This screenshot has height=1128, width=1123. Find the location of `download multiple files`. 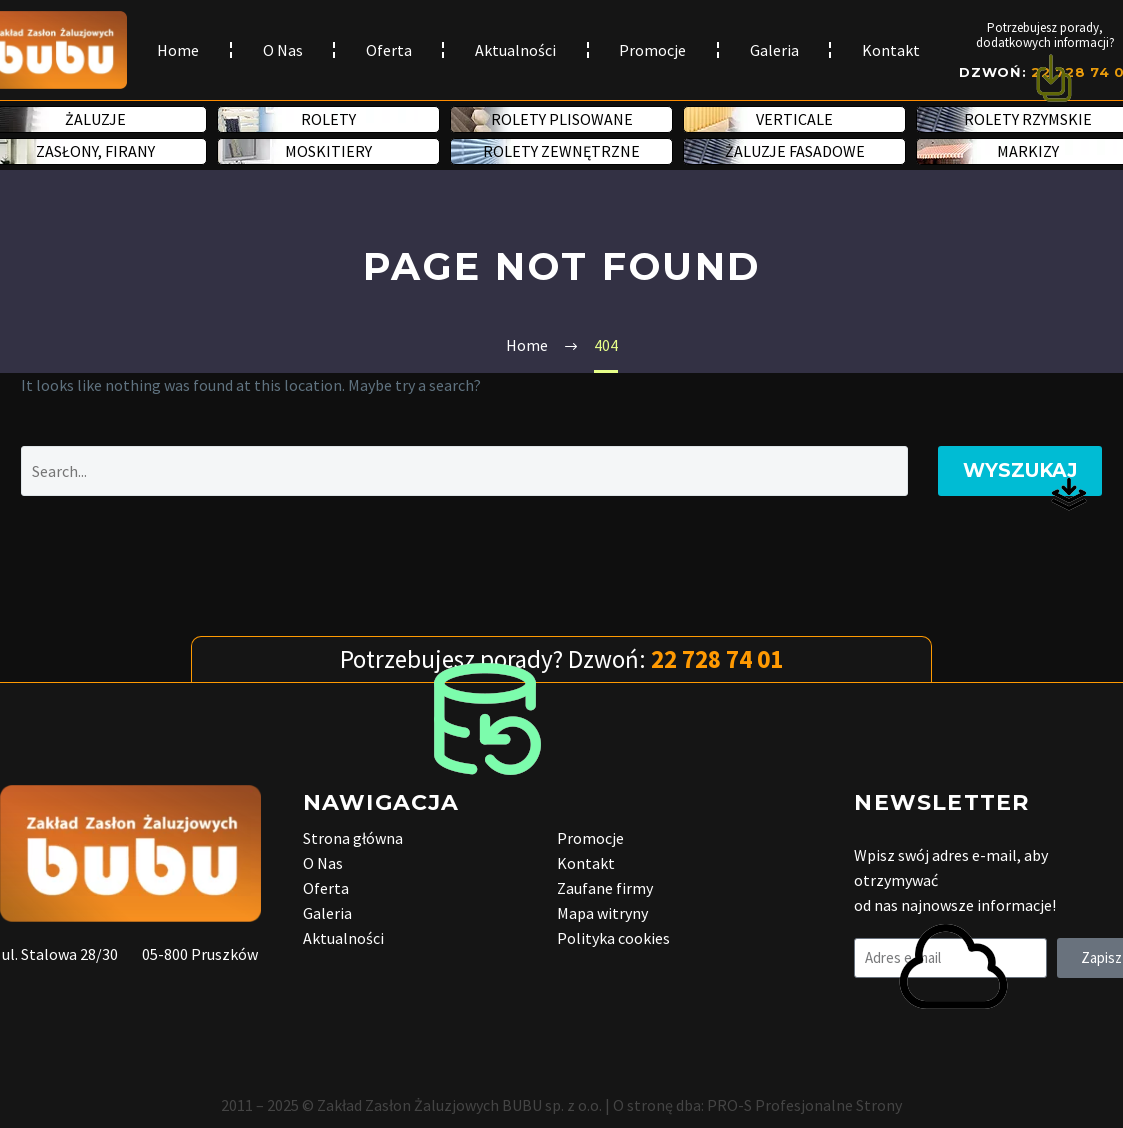

download multiple files is located at coordinates (1054, 78).